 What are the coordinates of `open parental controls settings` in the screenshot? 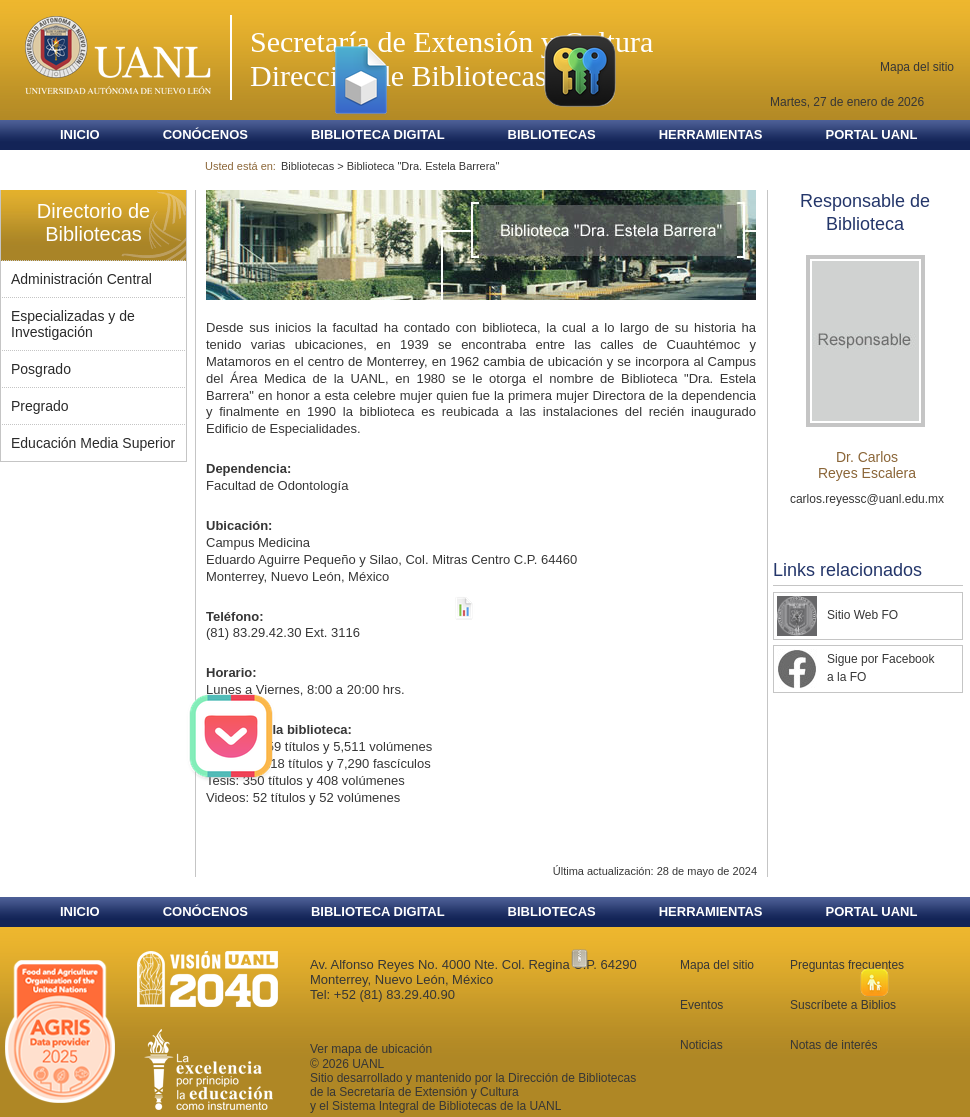 It's located at (874, 982).